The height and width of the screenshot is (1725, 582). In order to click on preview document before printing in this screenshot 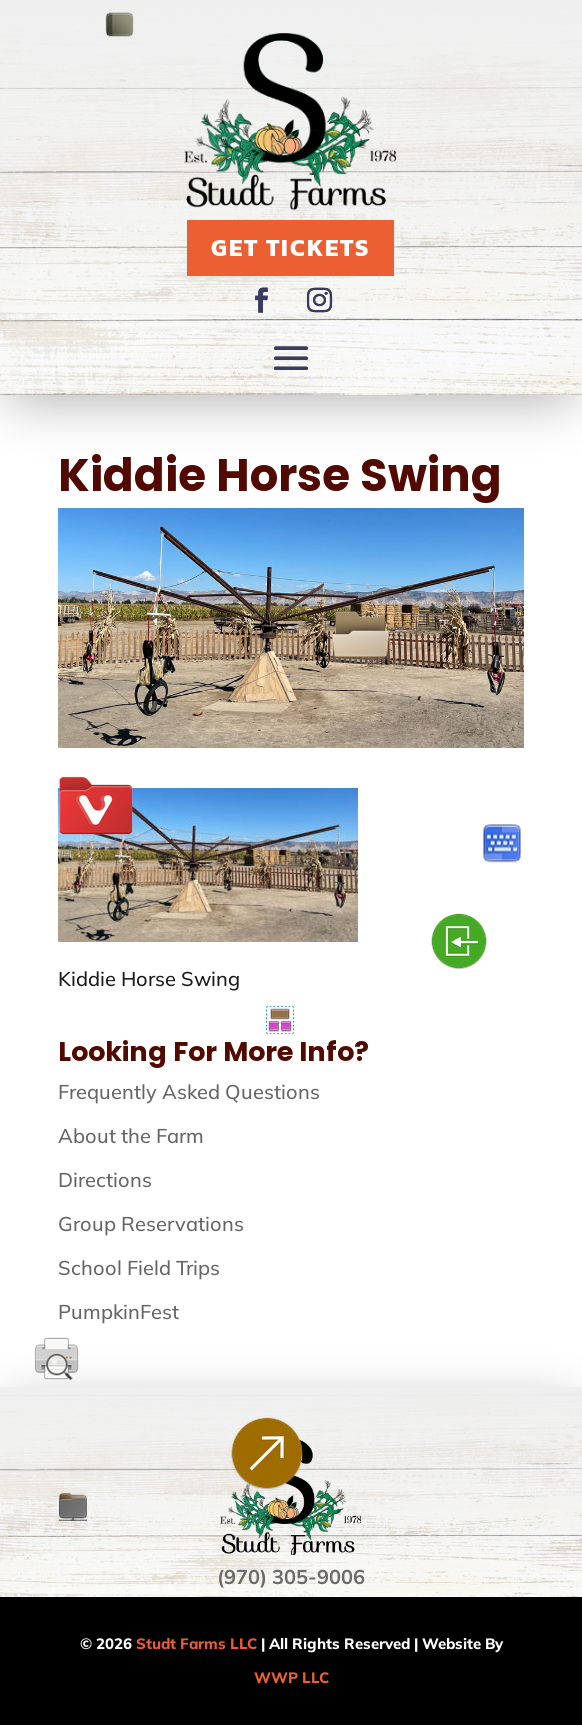, I will do `click(56, 1358)`.